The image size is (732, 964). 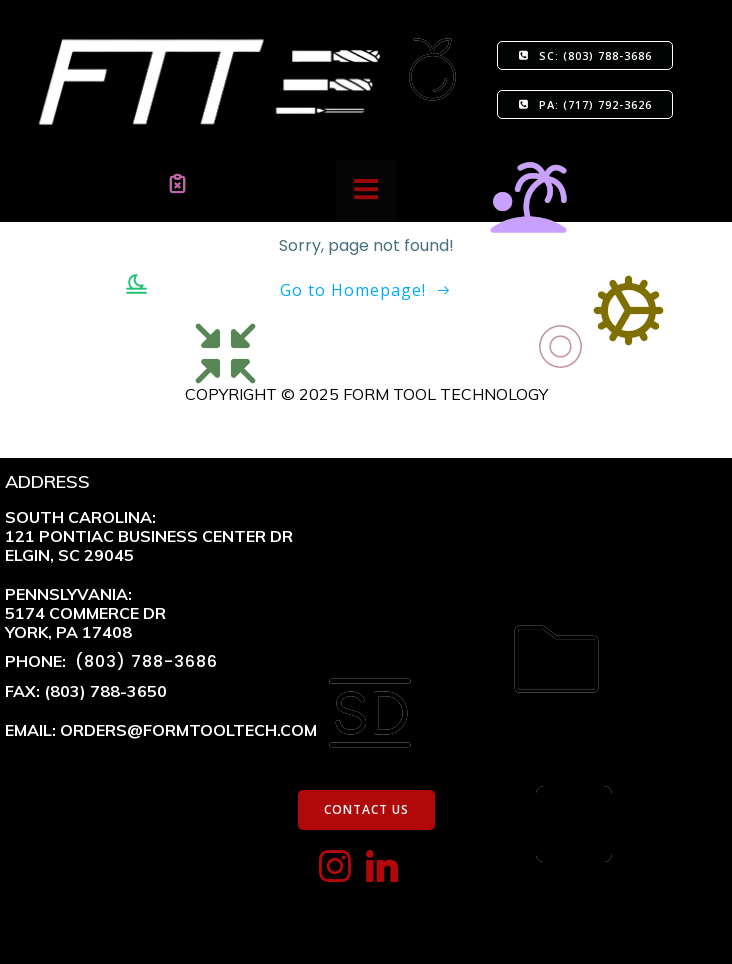 What do you see at coordinates (528, 197) in the screenshot?
I see `view tropical or vacation-related content` at bounding box center [528, 197].